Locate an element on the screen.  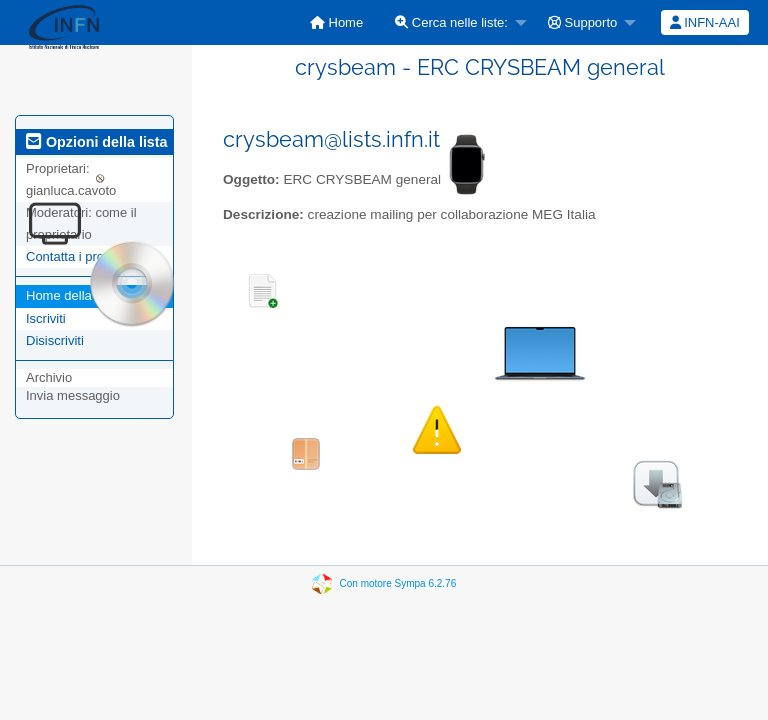
open tv or display settings is located at coordinates (55, 222).